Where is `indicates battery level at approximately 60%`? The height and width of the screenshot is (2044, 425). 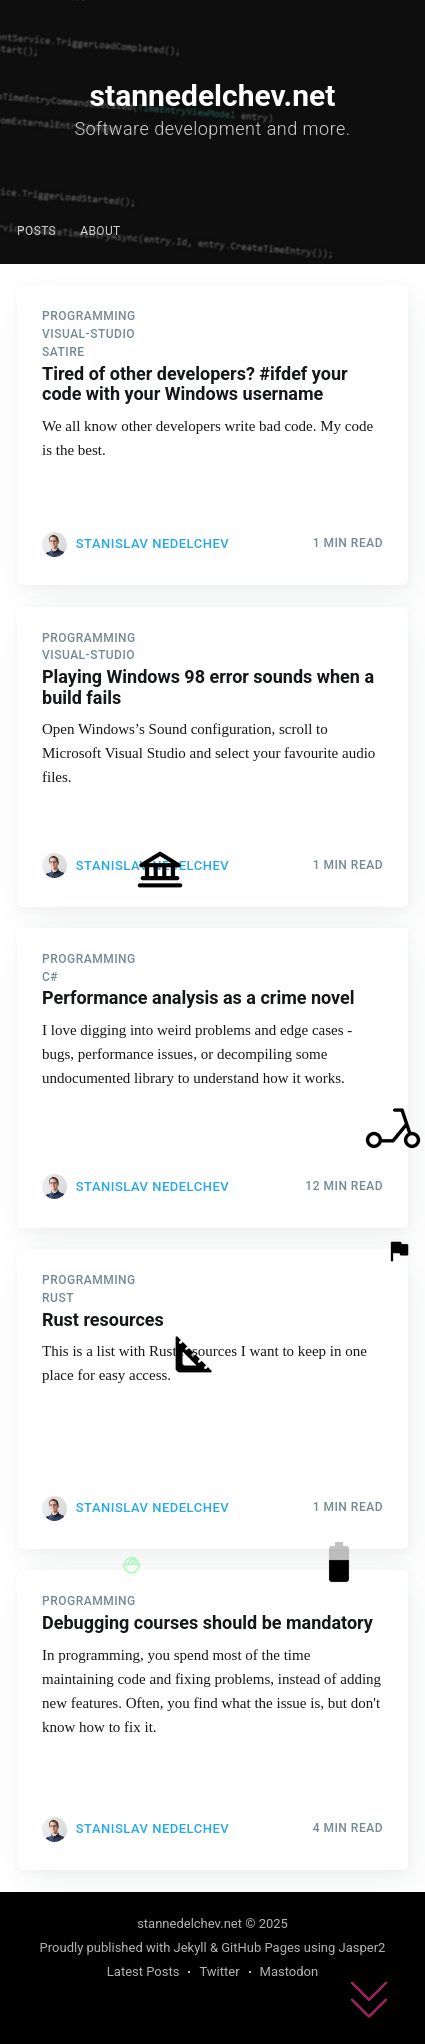
indicates battery level at approximately 60% is located at coordinates (339, 1562).